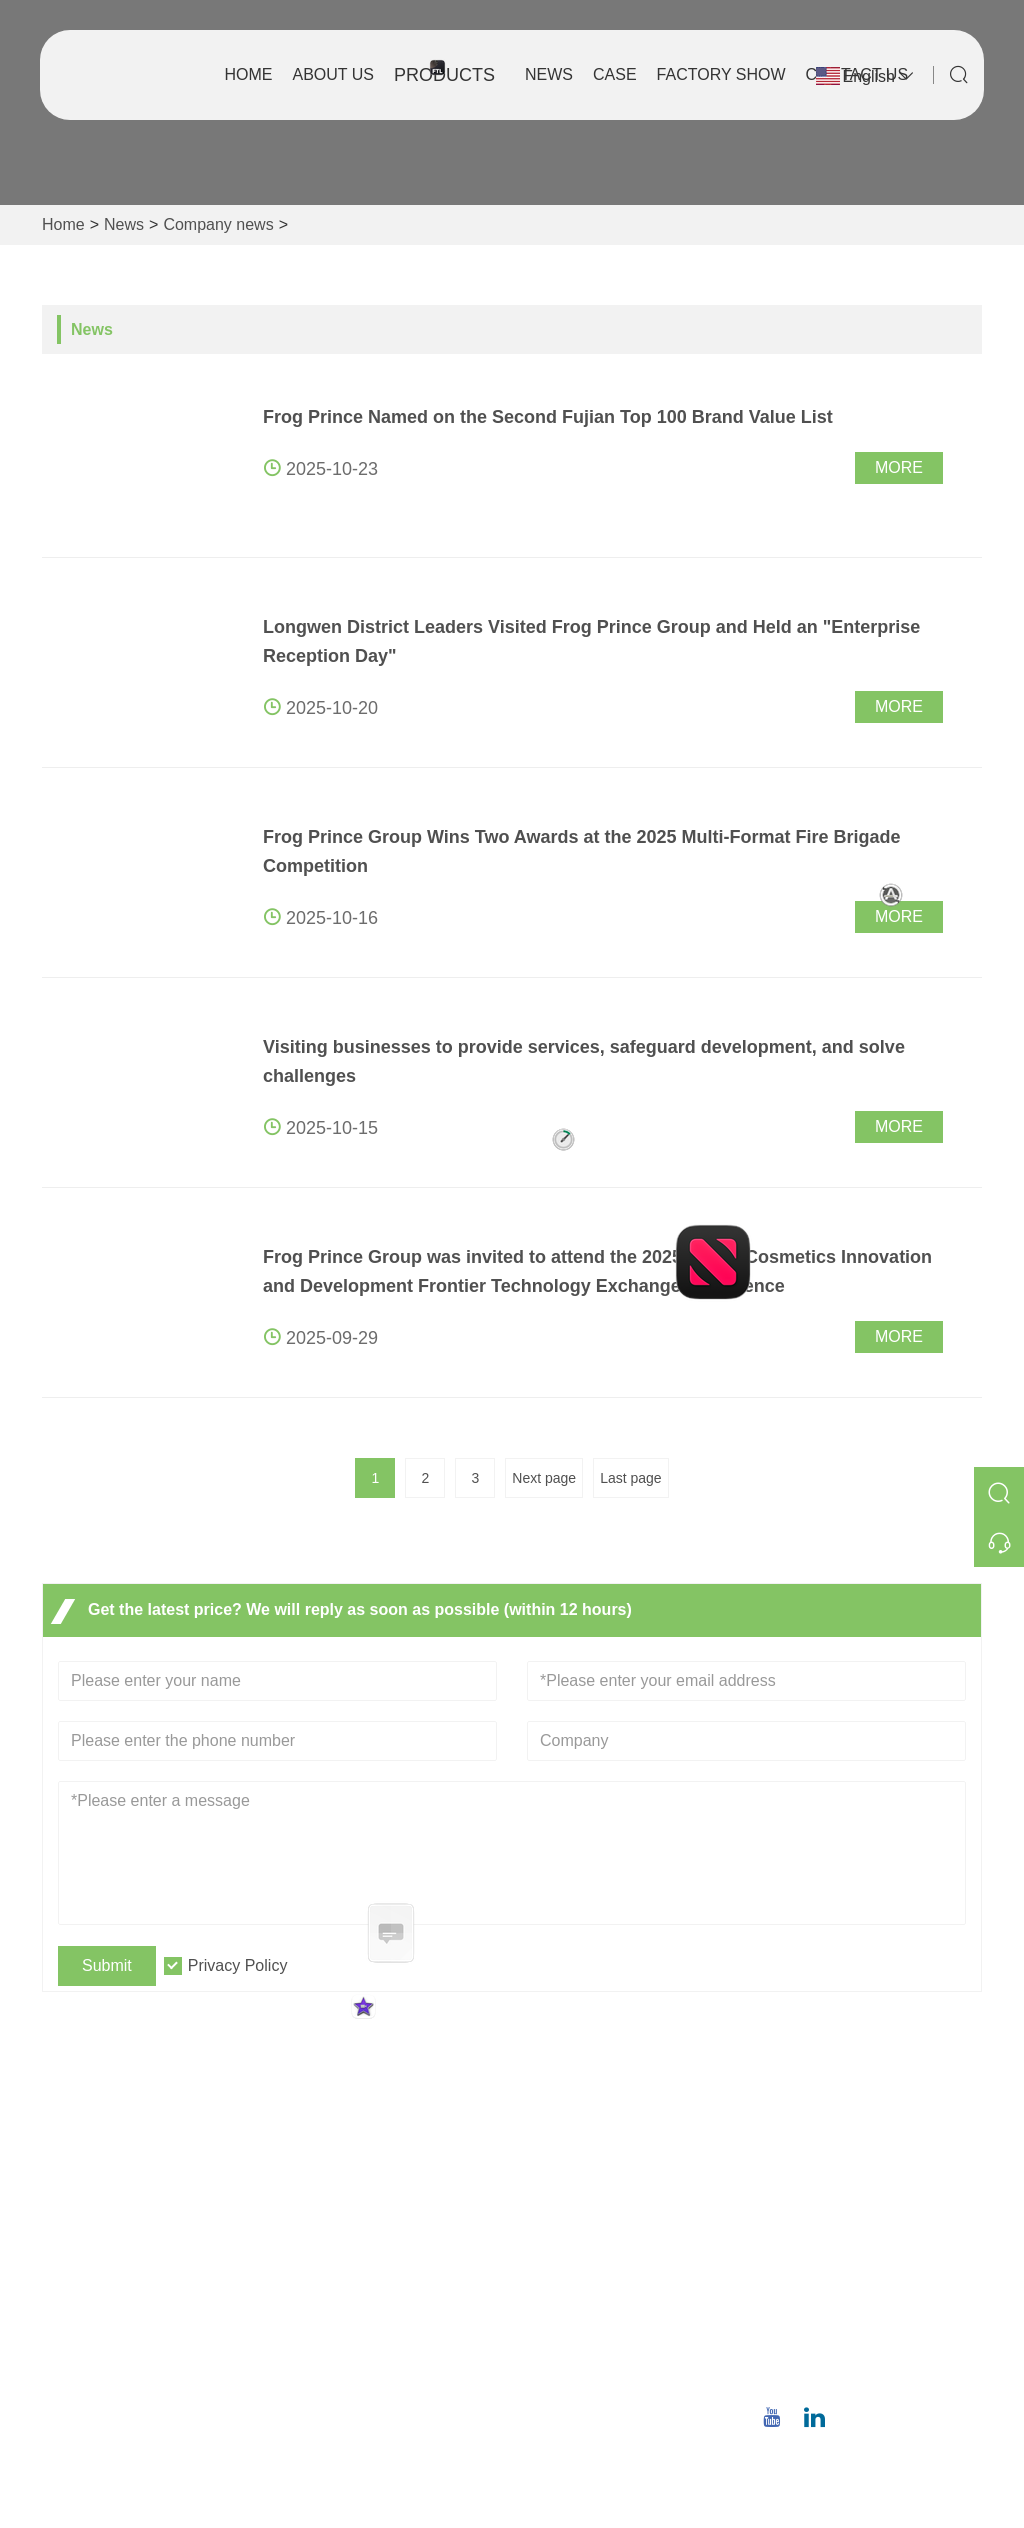 This screenshot has width=1024, height=2528. What do you see at coordinates (363, 2006) in the screenshot?
I see `open iMovie to edit videos` at bounding box center [363, 2006].